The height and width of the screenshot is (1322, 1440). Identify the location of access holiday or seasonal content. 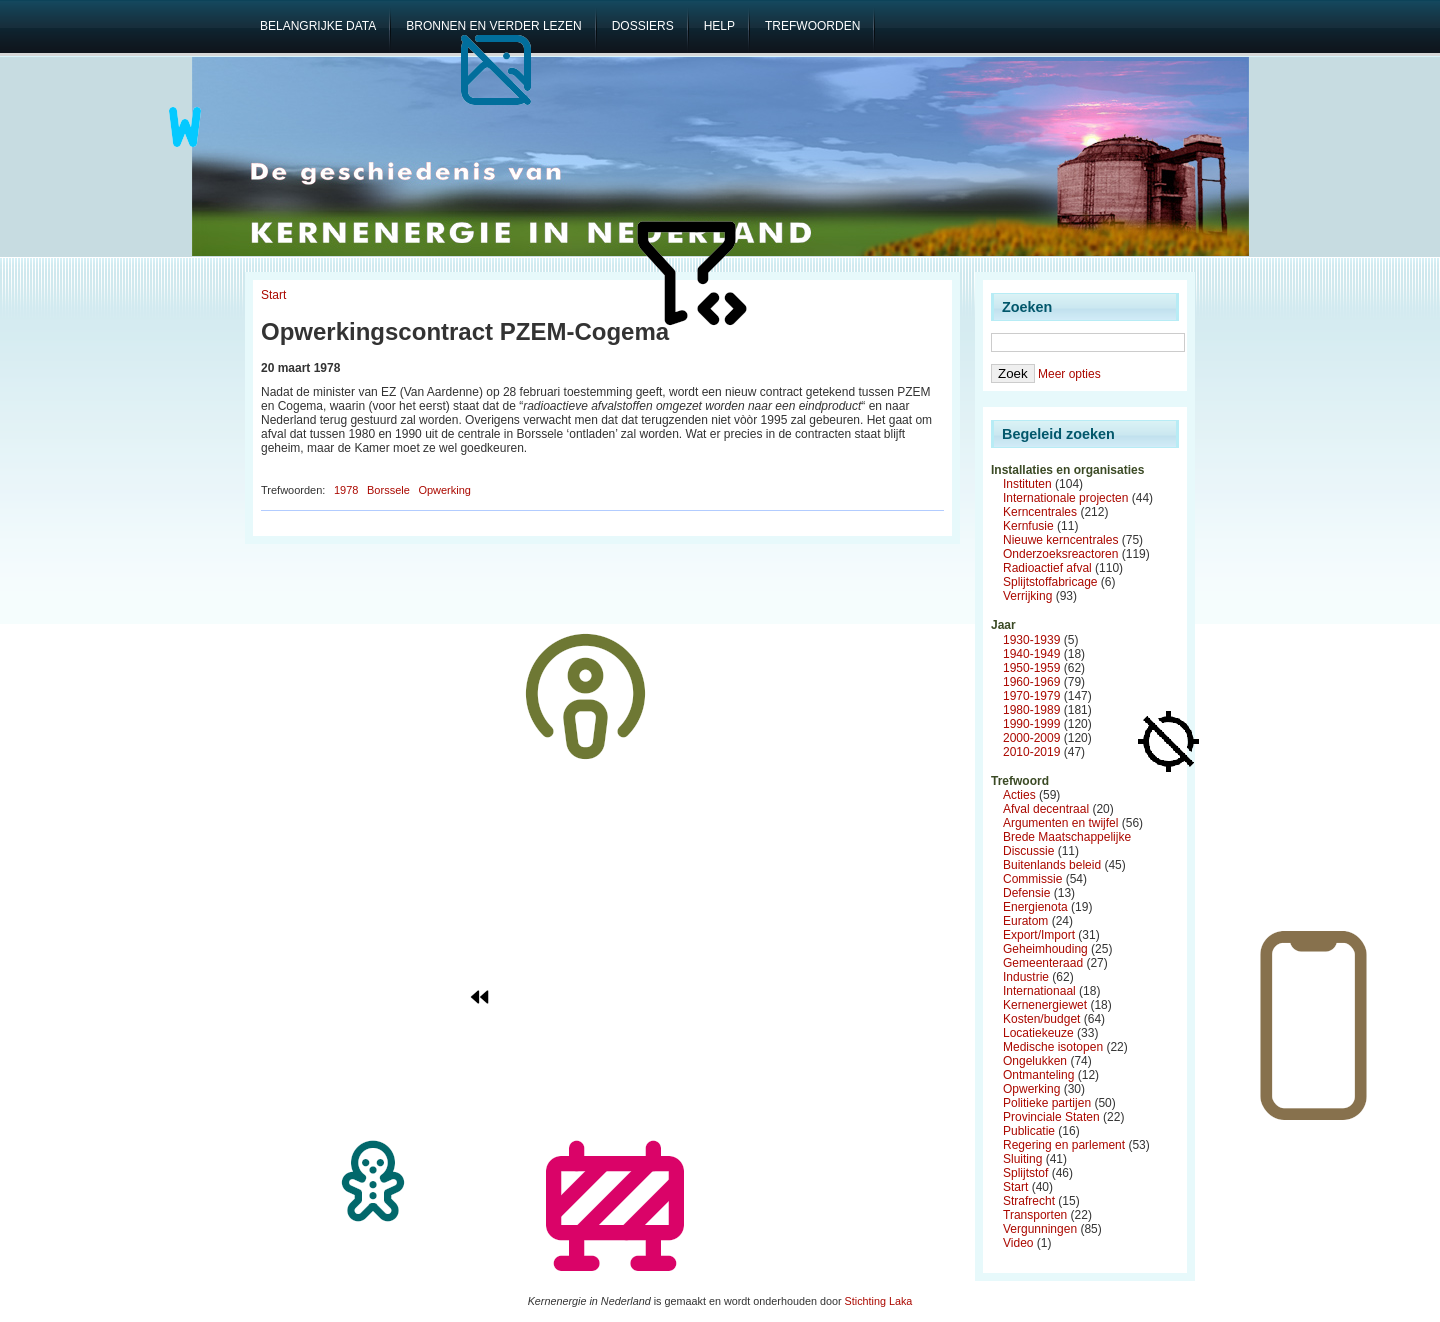
(373, 1181).